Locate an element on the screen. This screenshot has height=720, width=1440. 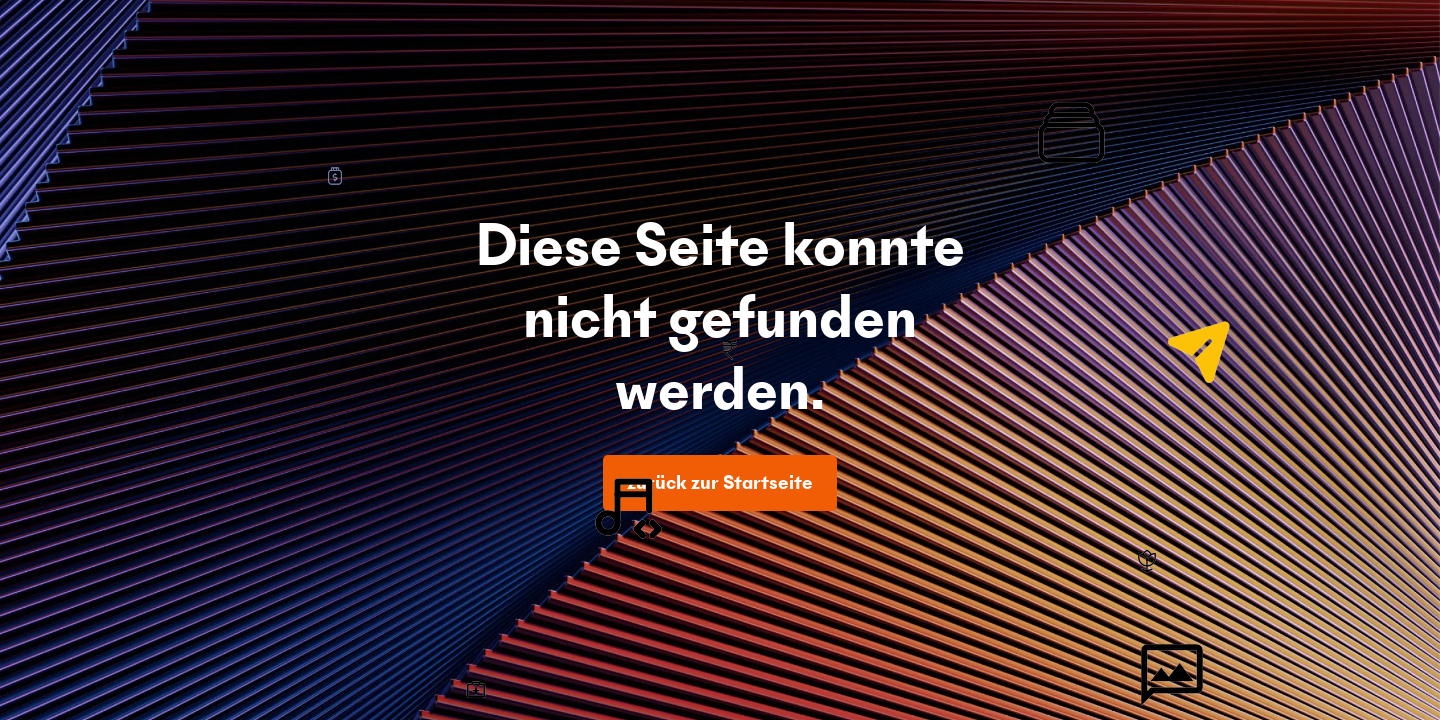
access music coding or audio development tools is located at coordinates (627, 507).